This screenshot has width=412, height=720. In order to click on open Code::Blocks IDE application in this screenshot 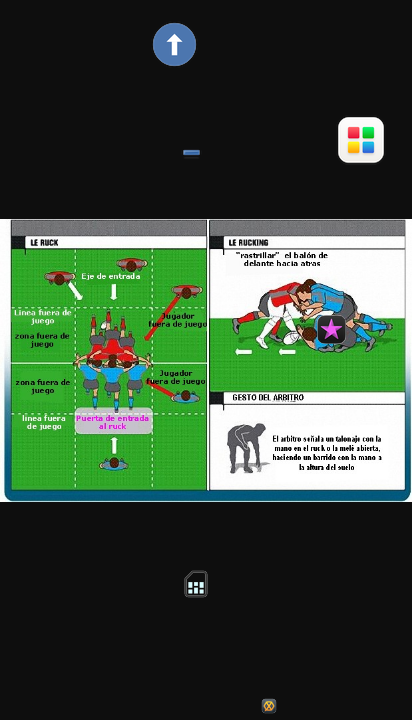, I will do `click(361, 140)`.